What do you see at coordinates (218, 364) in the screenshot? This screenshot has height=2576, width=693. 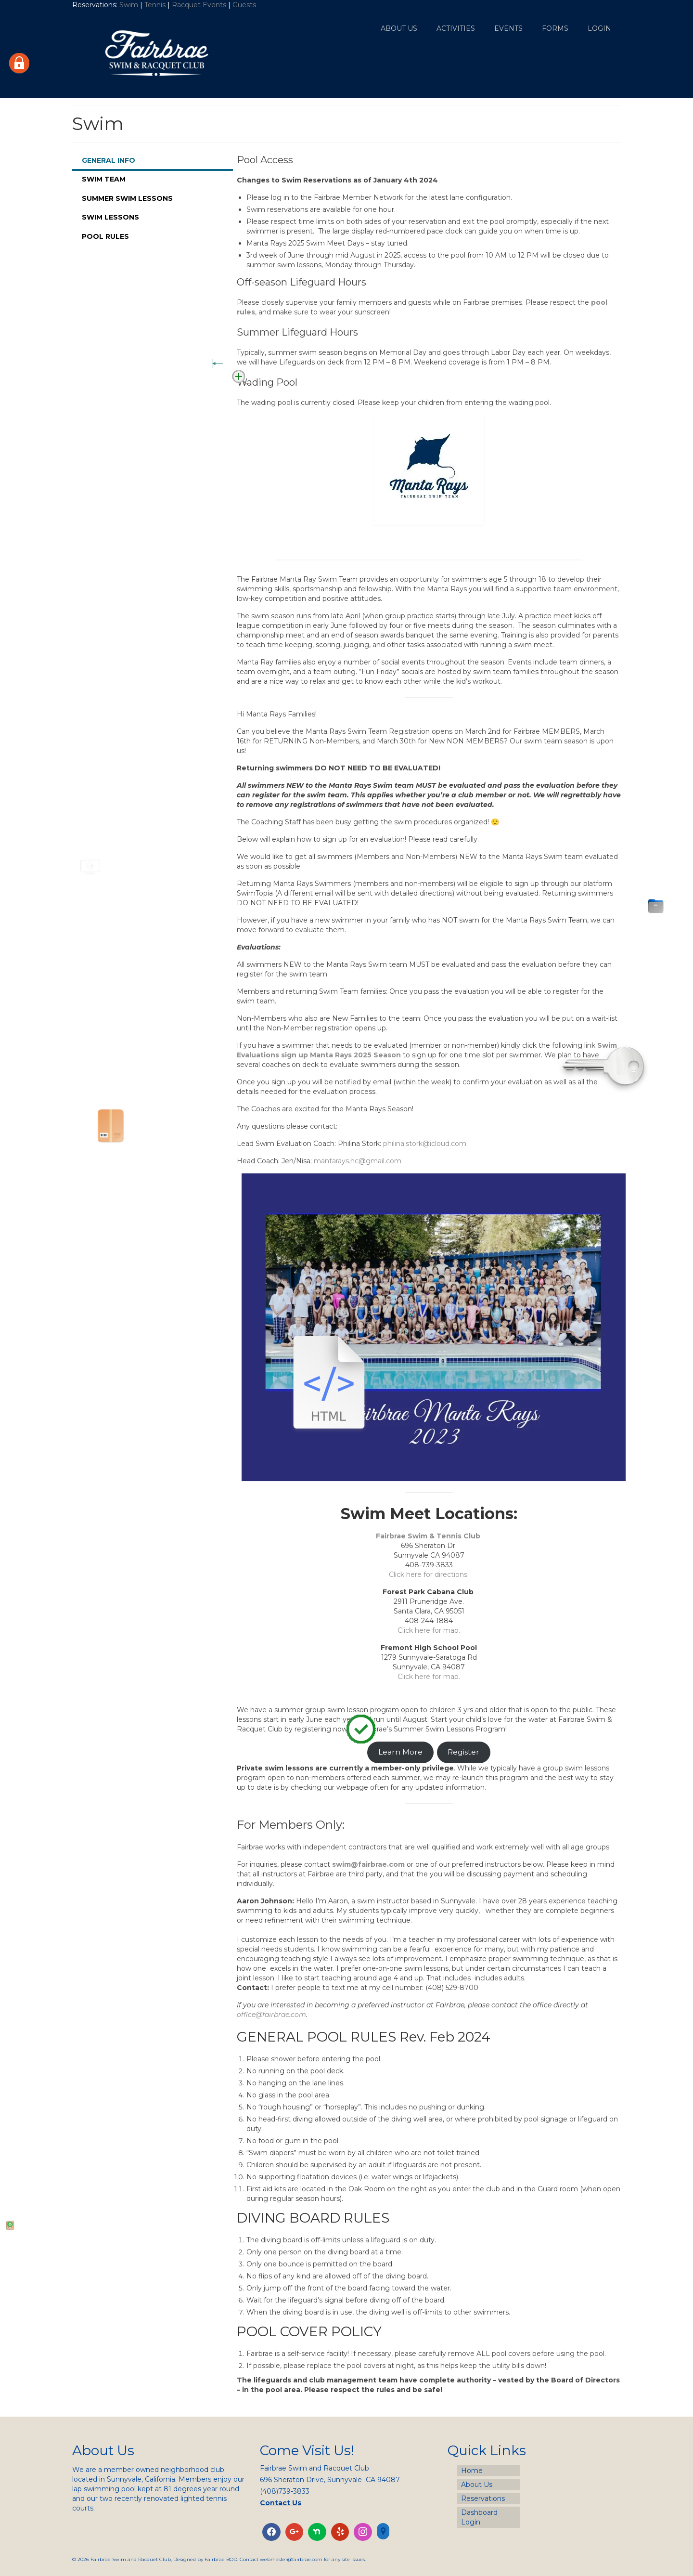 I see `go to the first item in a list or sequence` at bounding box center [218, 364].